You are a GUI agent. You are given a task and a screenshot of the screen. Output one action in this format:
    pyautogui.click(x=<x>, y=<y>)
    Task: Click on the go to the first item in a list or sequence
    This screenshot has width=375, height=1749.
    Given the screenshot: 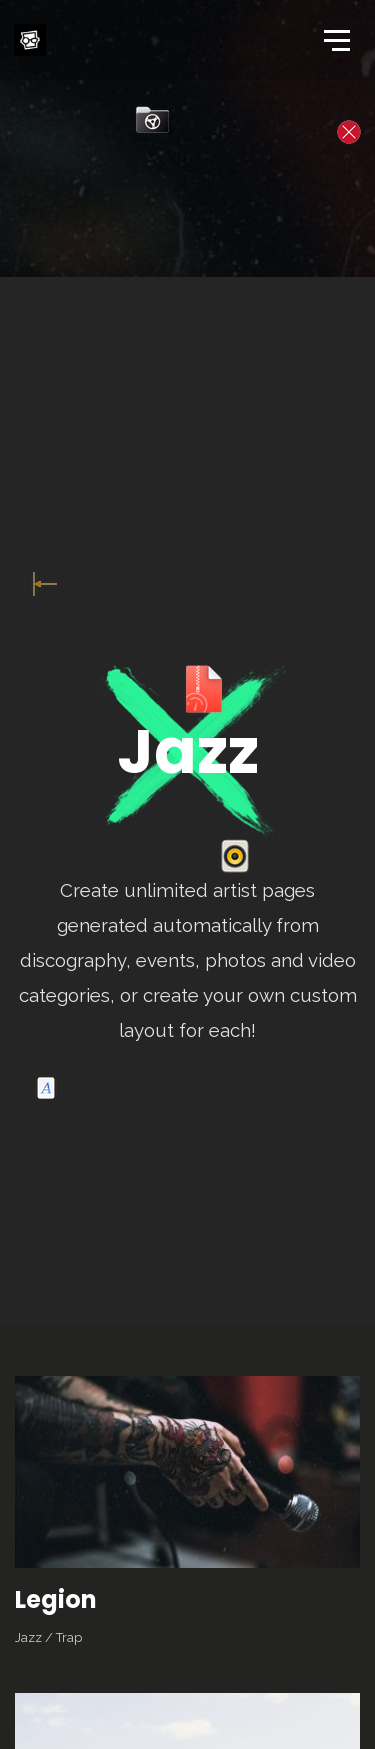 What is the action you would take?
    pyautogui.click(x=45, y=584)
    